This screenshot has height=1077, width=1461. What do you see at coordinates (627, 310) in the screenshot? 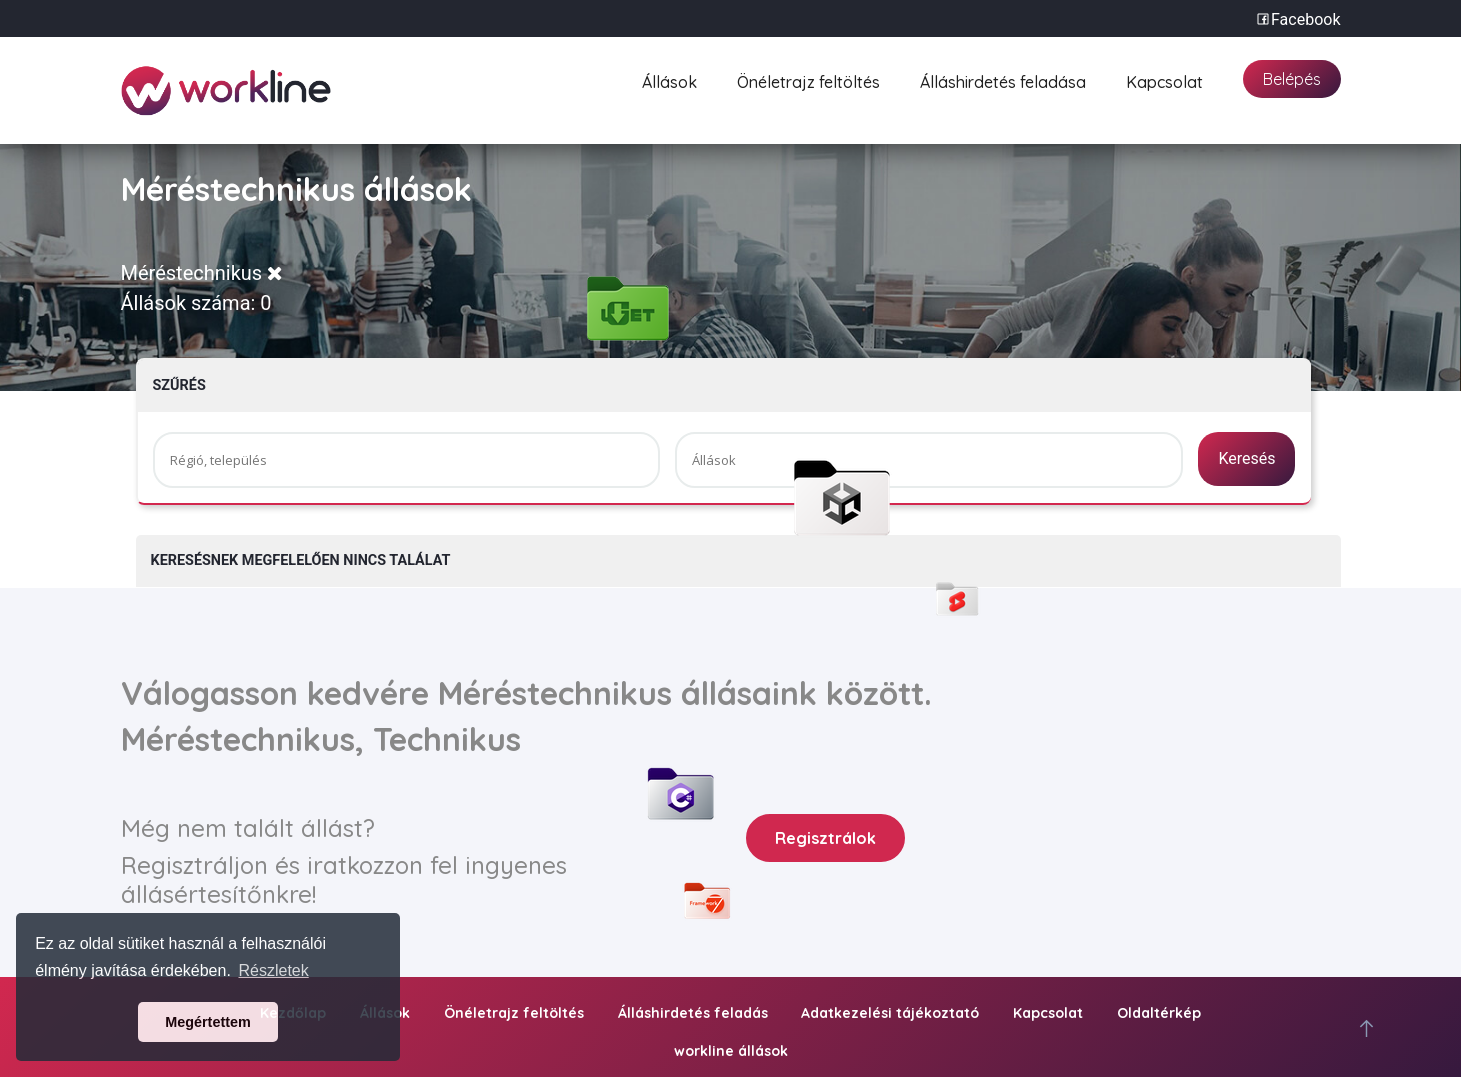
I see `open uGet download manager folder` at bounding box center [627, 310].